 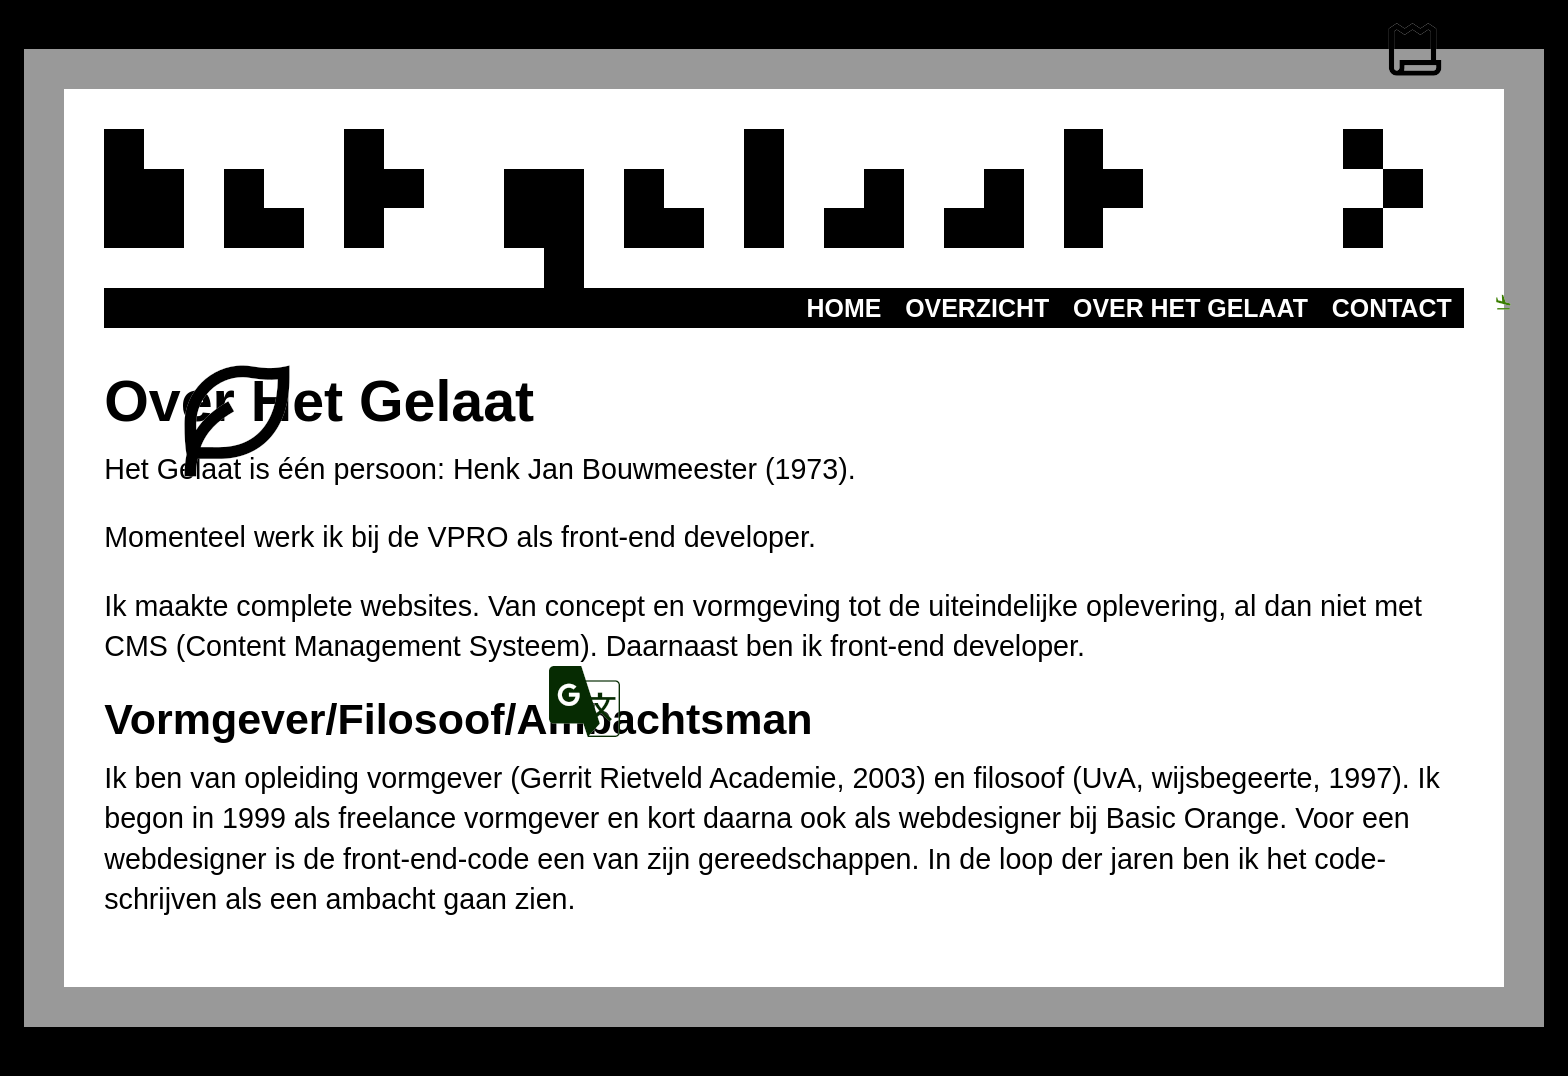 I want to click on view receipt or transaction history, so click(x=1412, y=49).